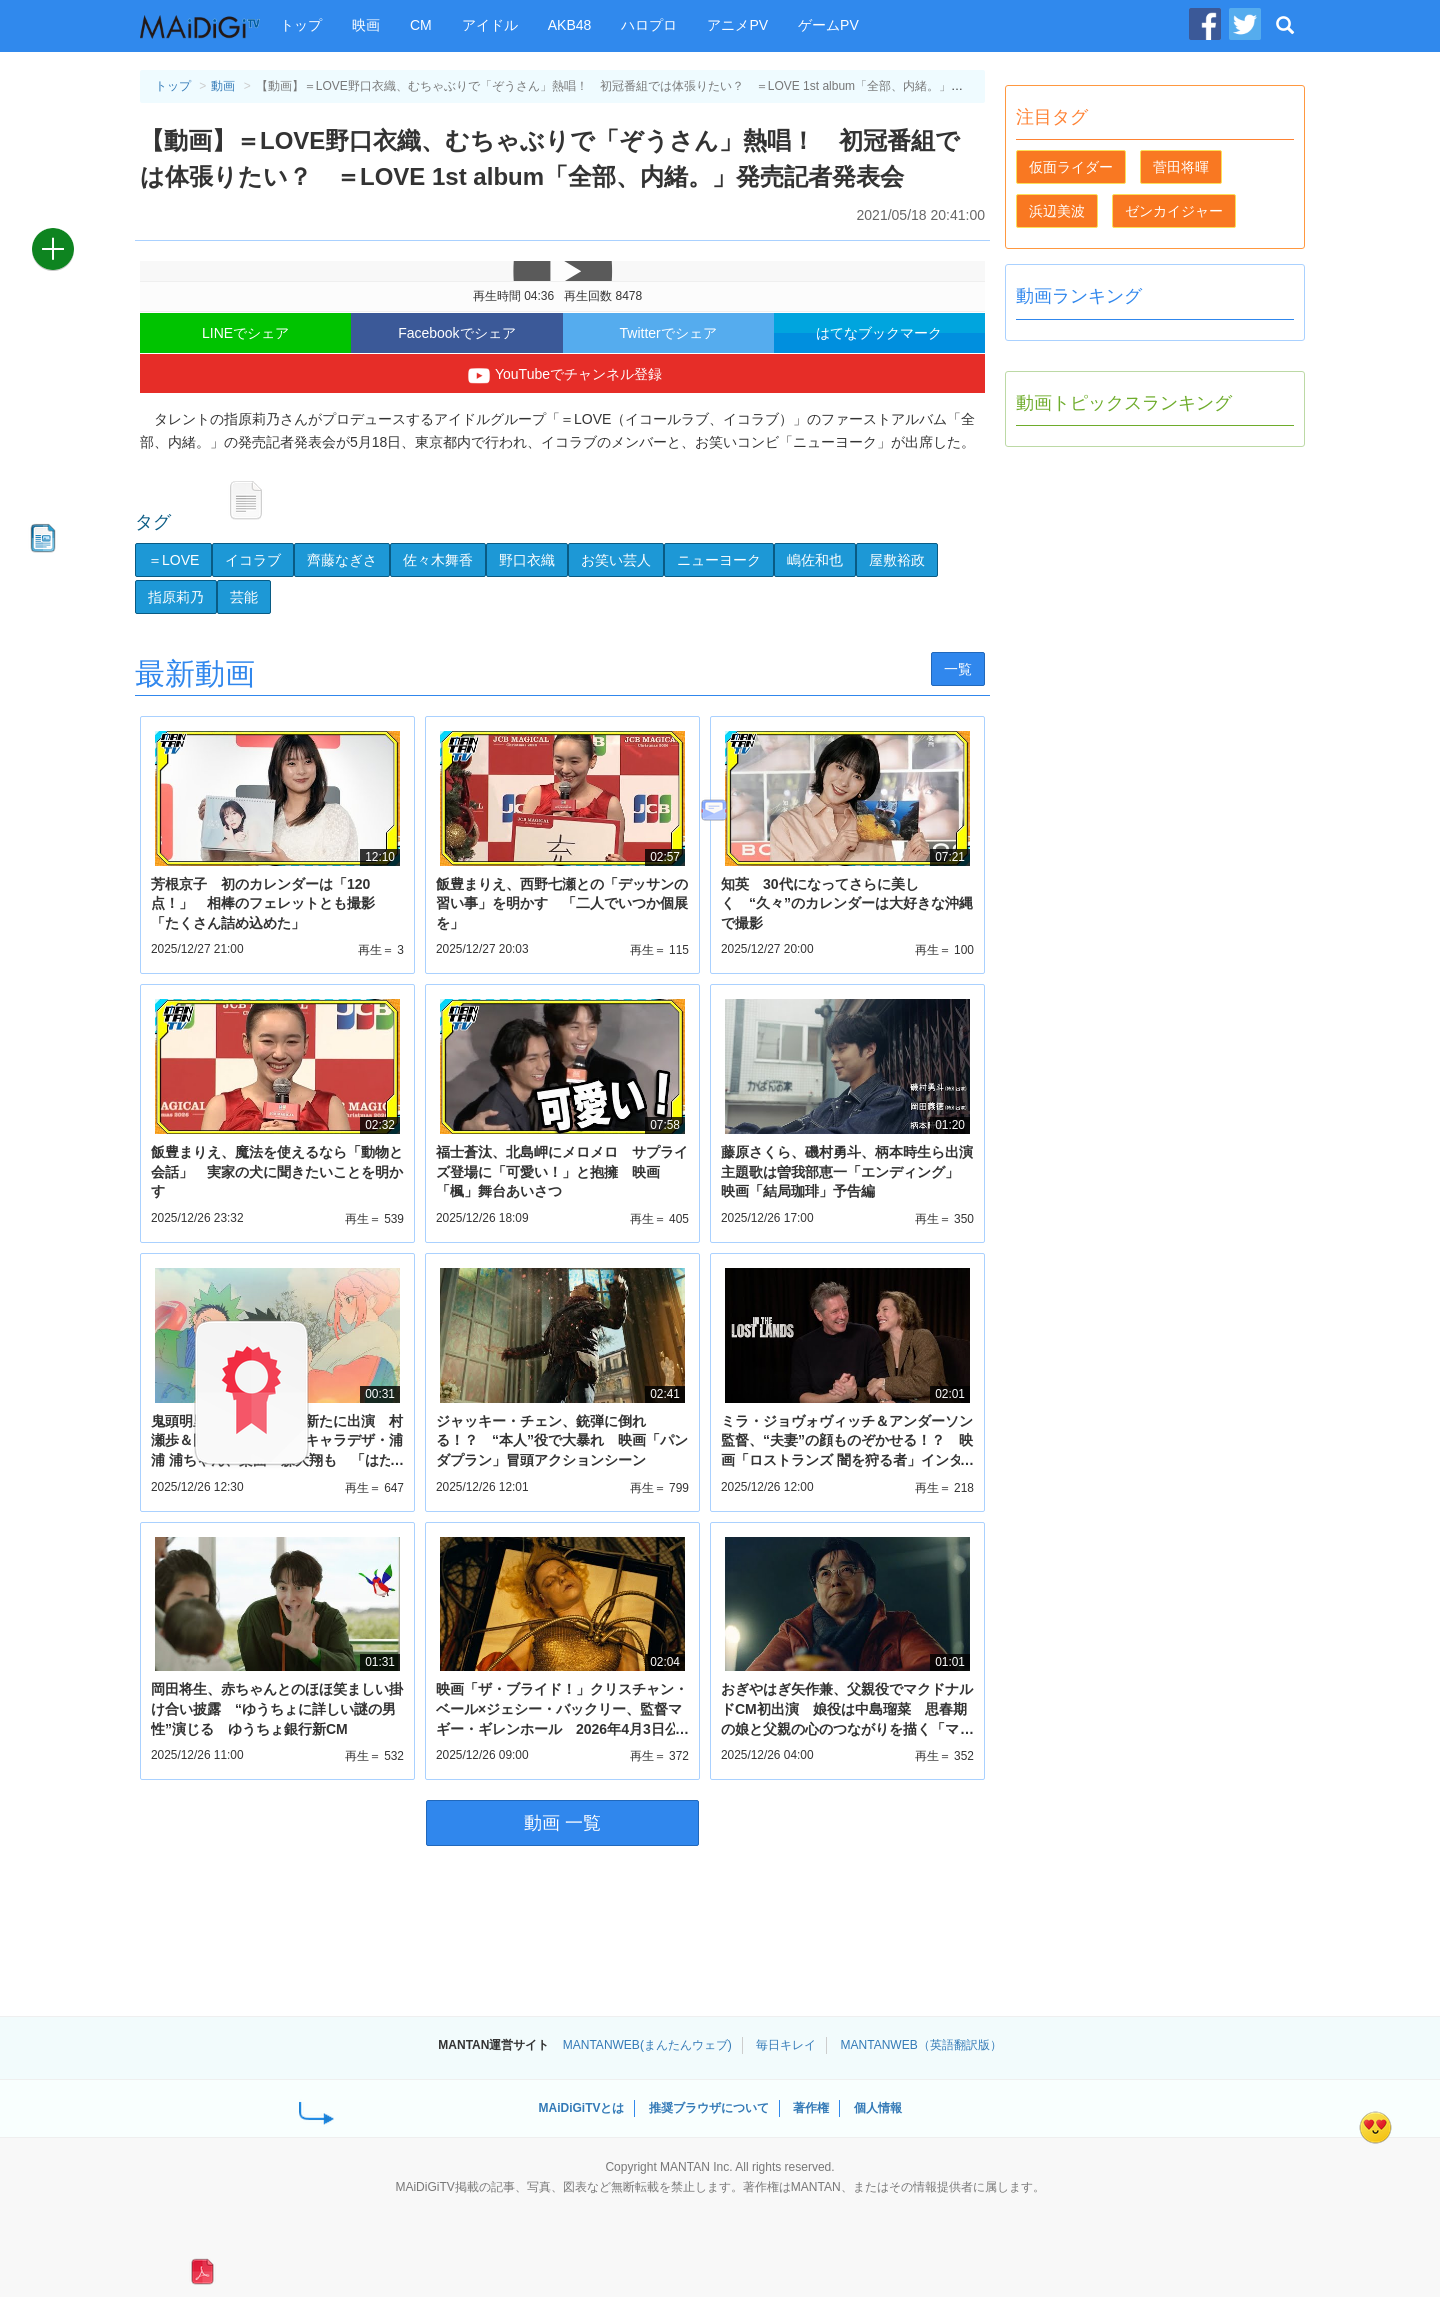 Image resolution: width=1440 pixels, height=2297 pixels. Describe the element at coordinates (317, 2111) in the screenshot. I see `forward an email to another recipient` at that location.